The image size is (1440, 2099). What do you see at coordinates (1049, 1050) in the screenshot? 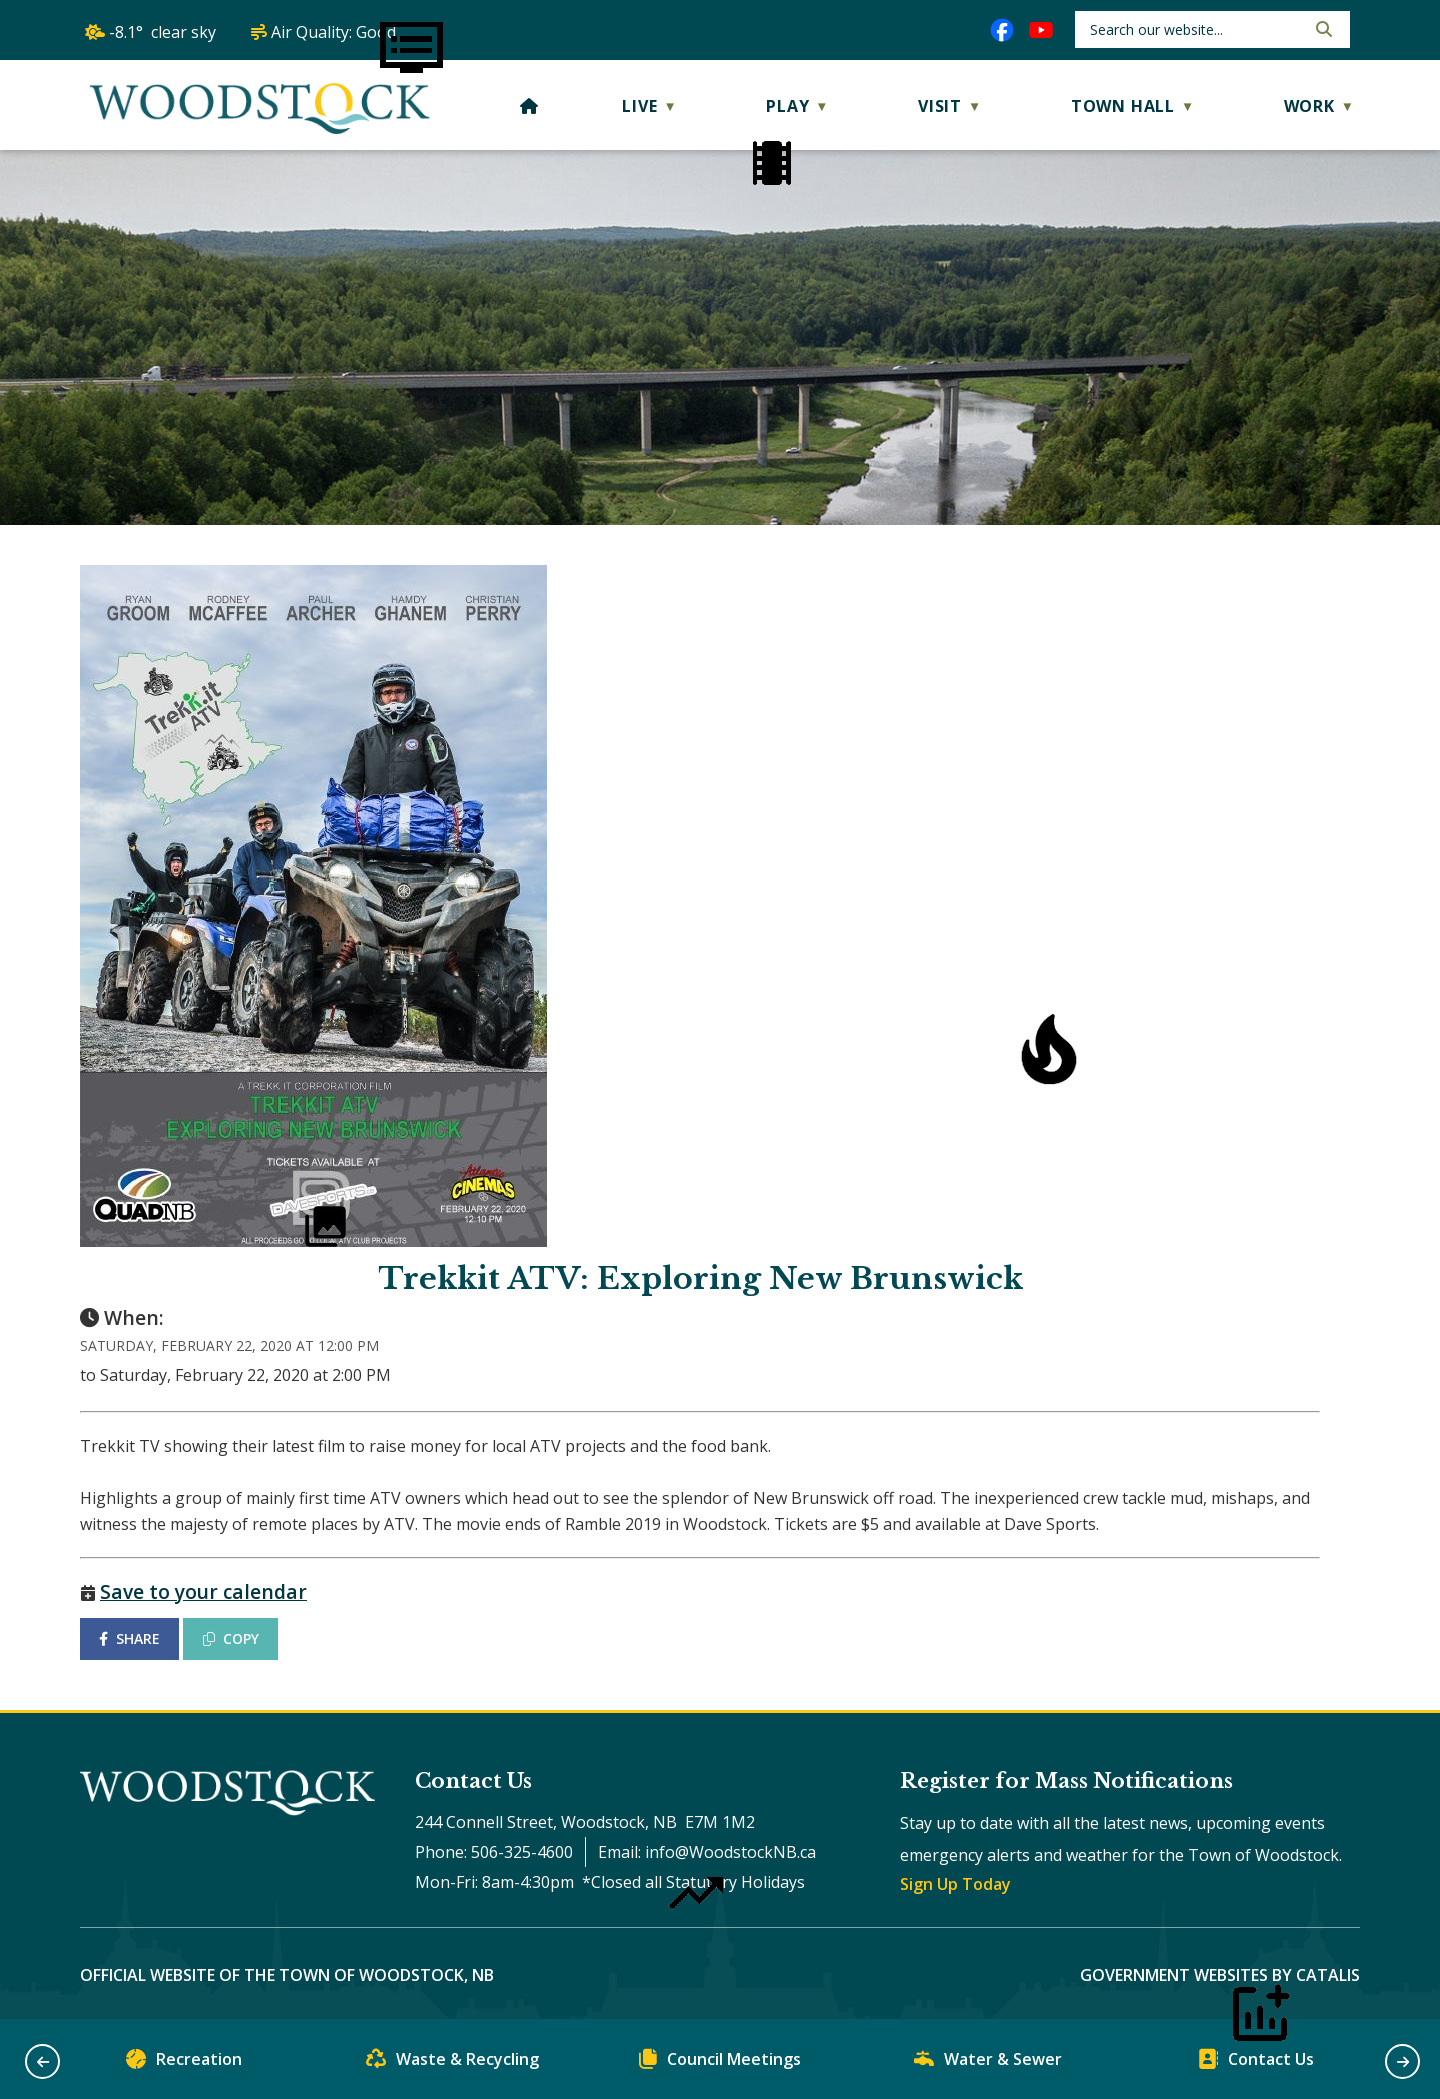
I see `locate nearby fire stations or emergency services` at bounding box center [1049, 1050].